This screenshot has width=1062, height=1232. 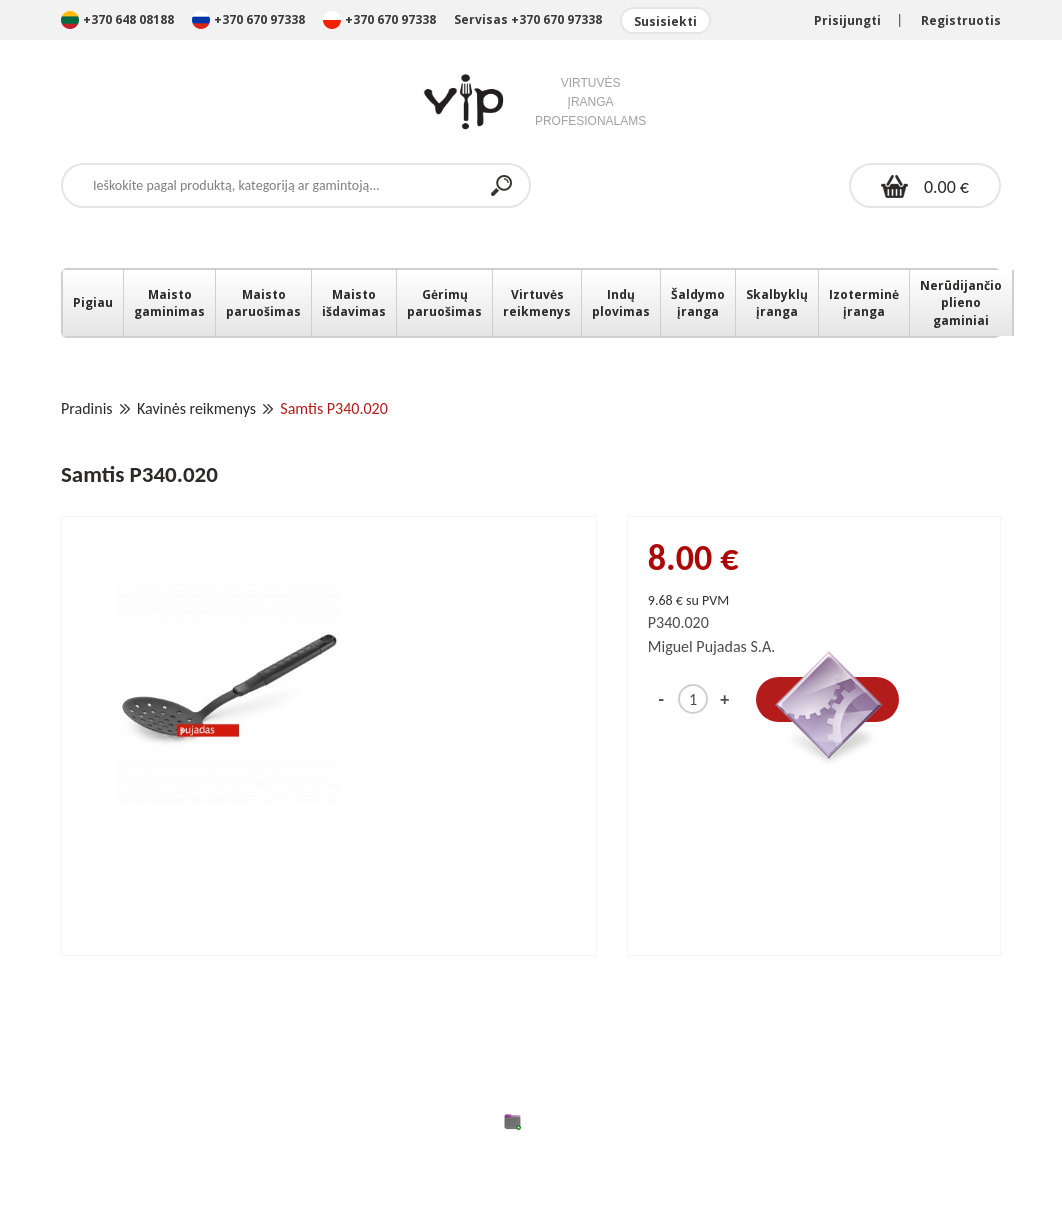 What do you see at coordinates (512, 1121) in the screenshot?
I see `create a new folder` at bounding box center [512, 1121].